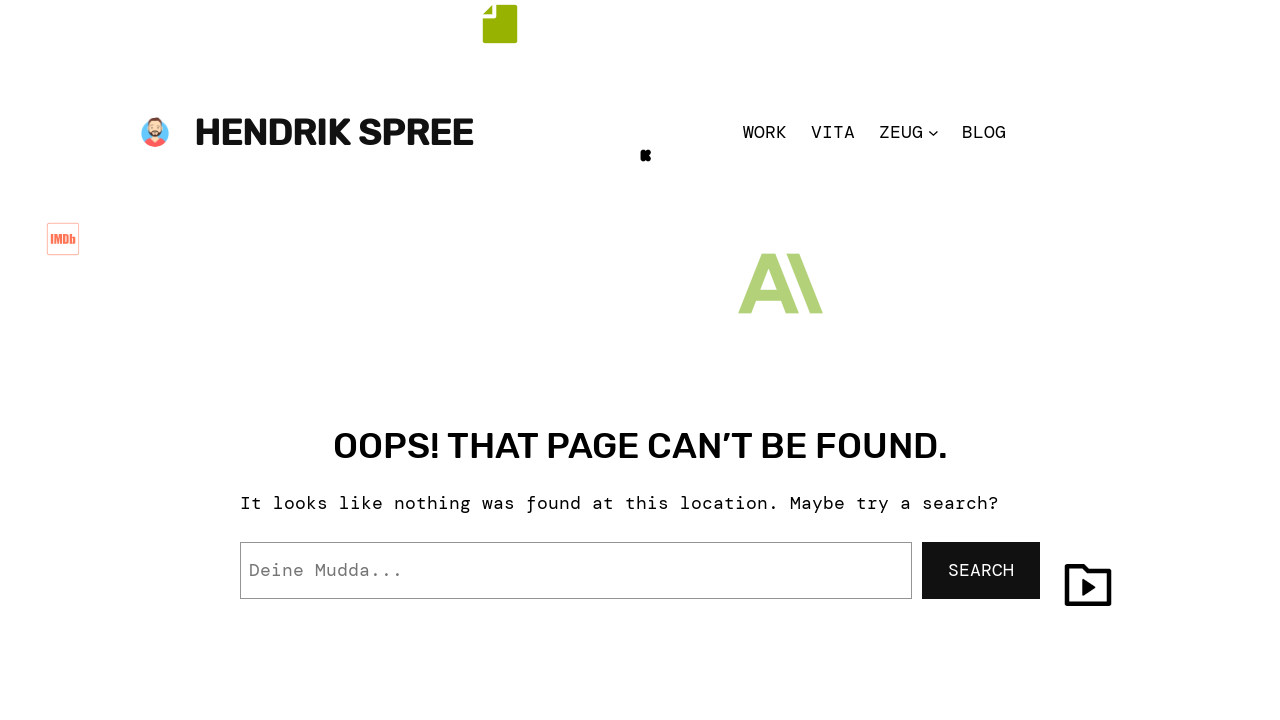 This screenshot has height=720, width=1280. Describe the element at coordinates (645, 155) in the screenshot. I see `link to Kickstarter profile or campaign` at that location.